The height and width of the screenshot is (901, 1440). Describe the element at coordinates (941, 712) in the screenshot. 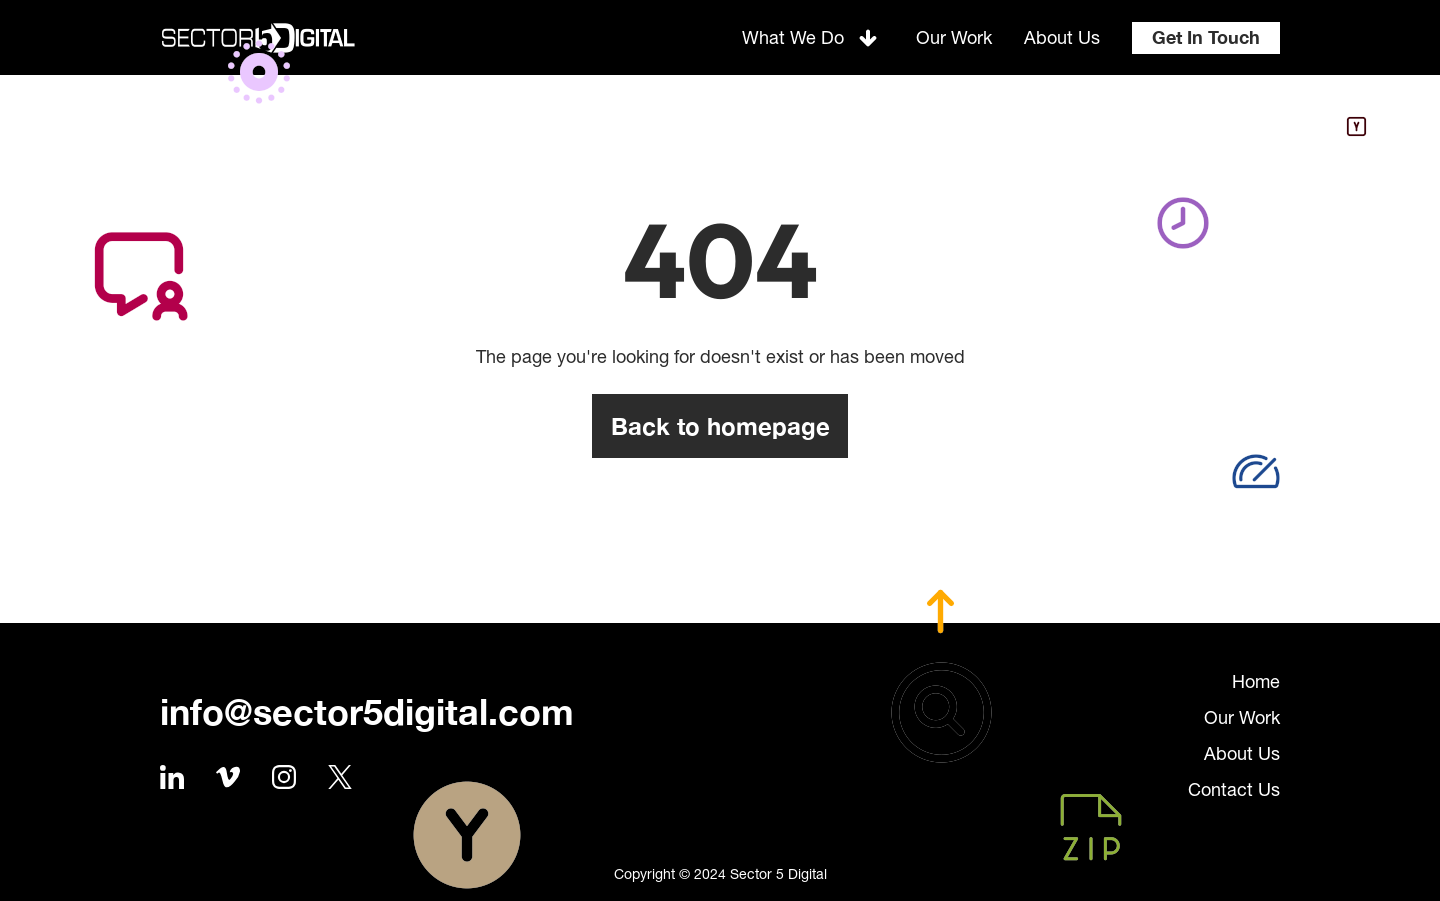

I see `tap to search` at that location.